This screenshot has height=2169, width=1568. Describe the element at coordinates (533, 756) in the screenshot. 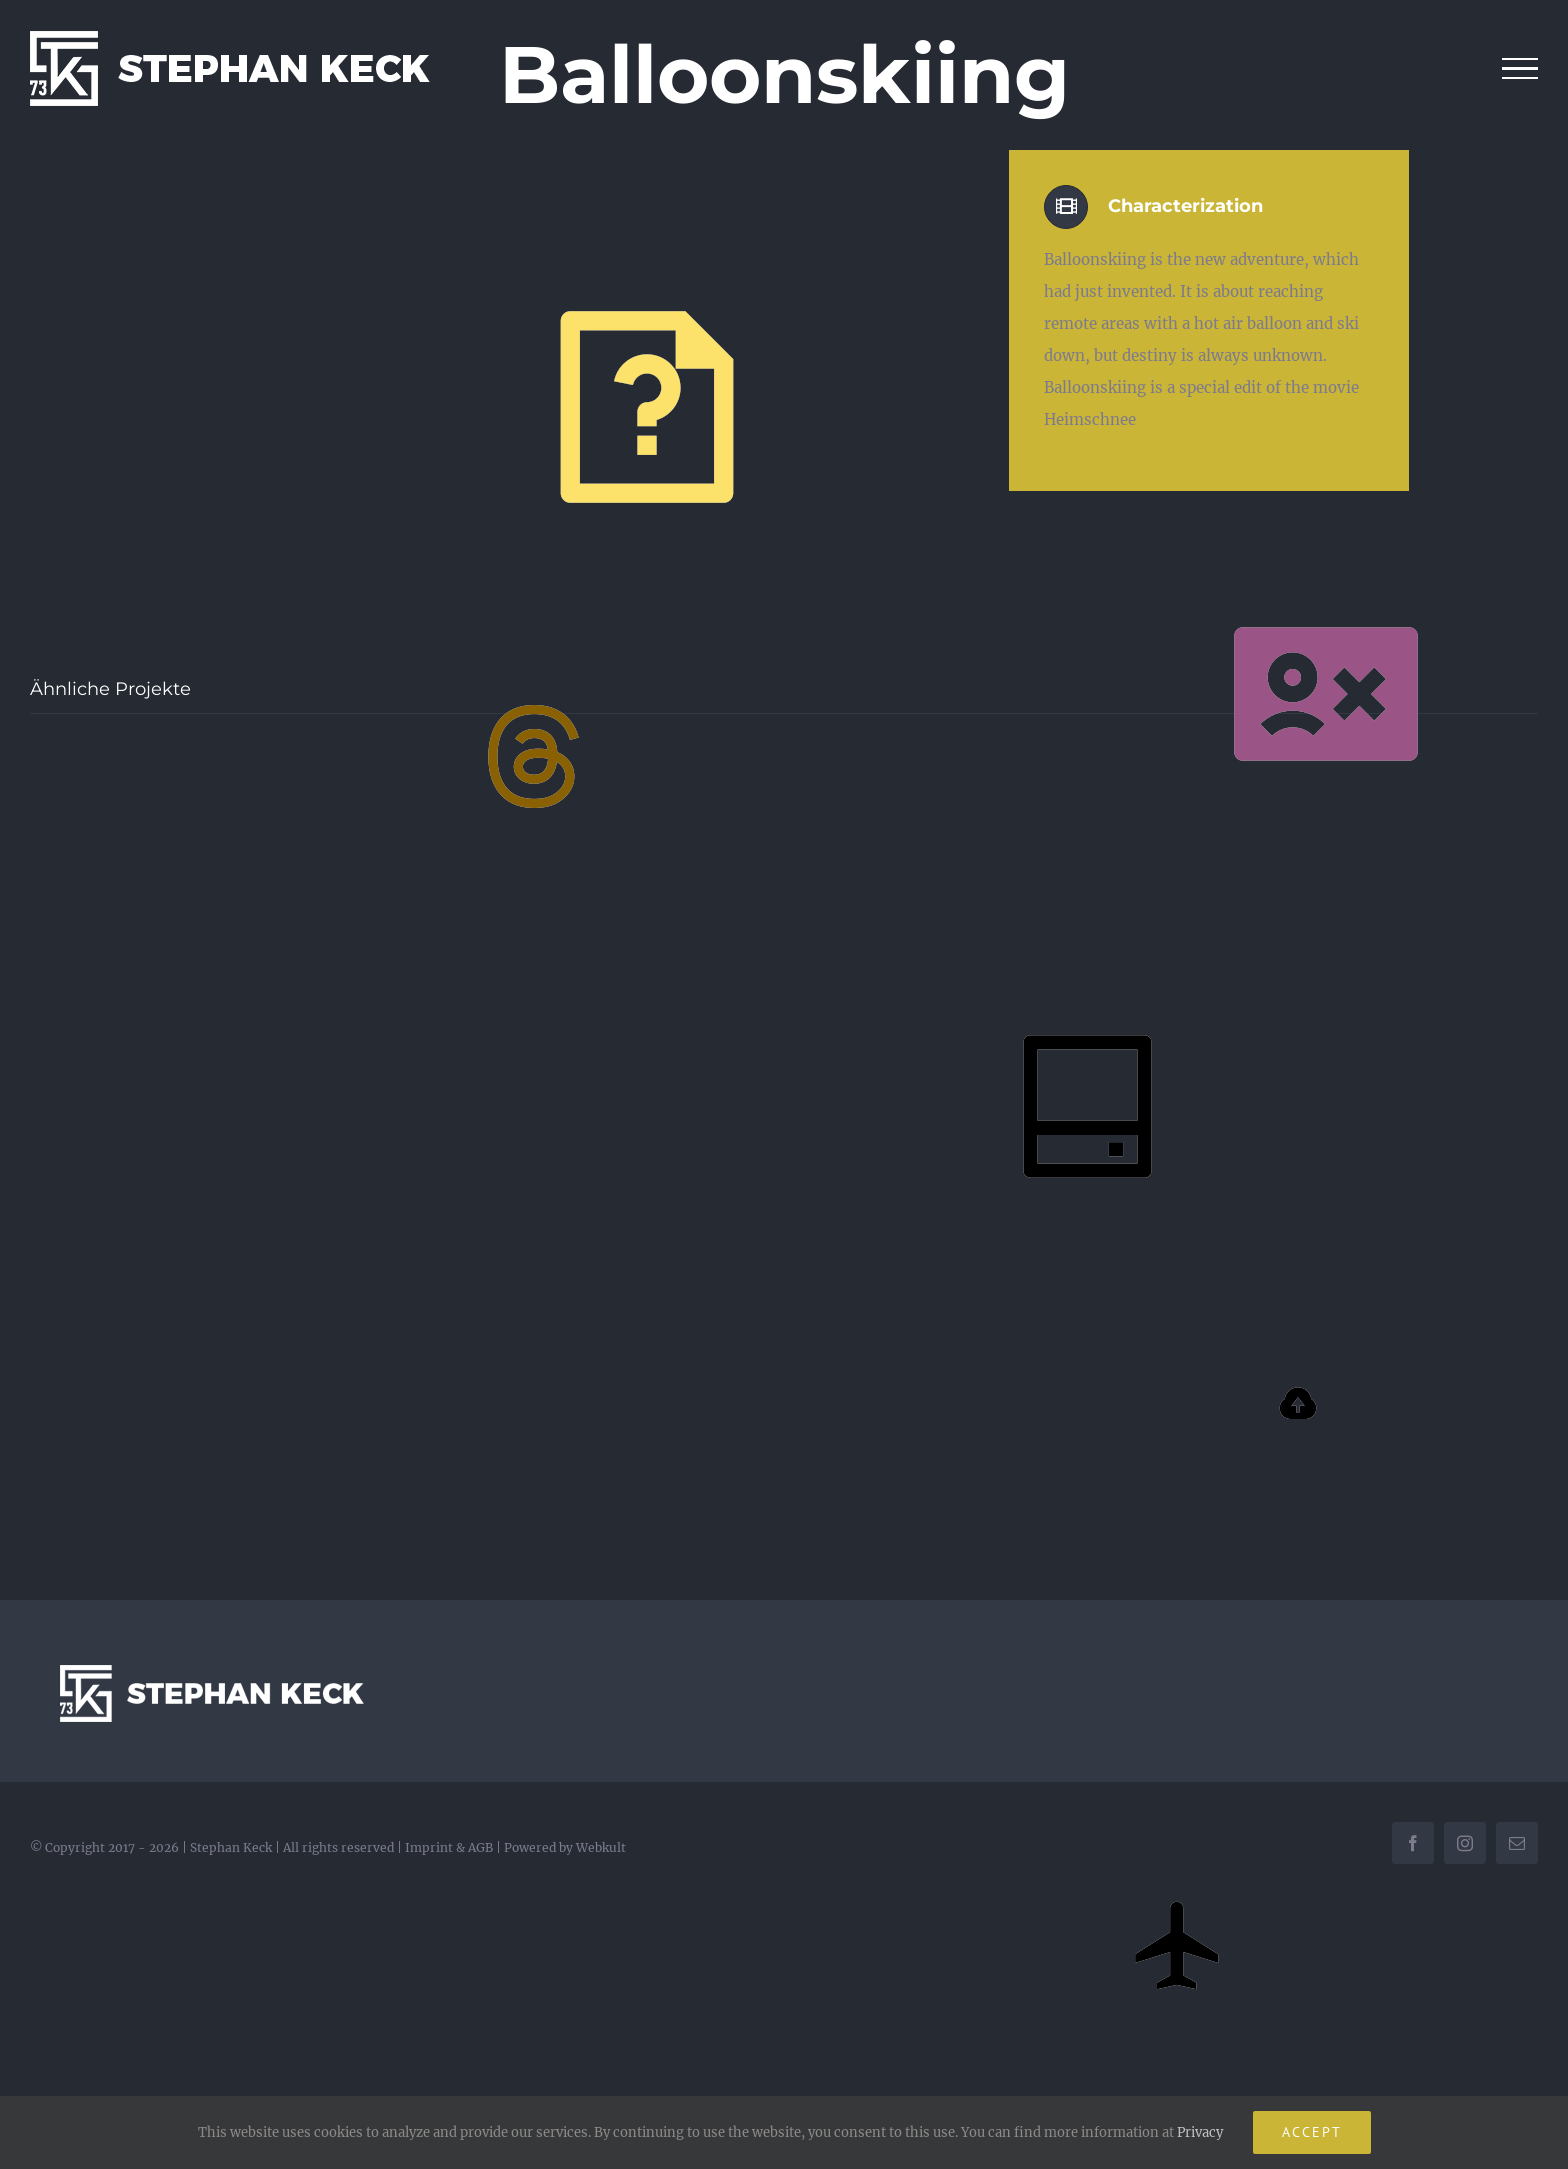

I see `open the Threads app` at that location.